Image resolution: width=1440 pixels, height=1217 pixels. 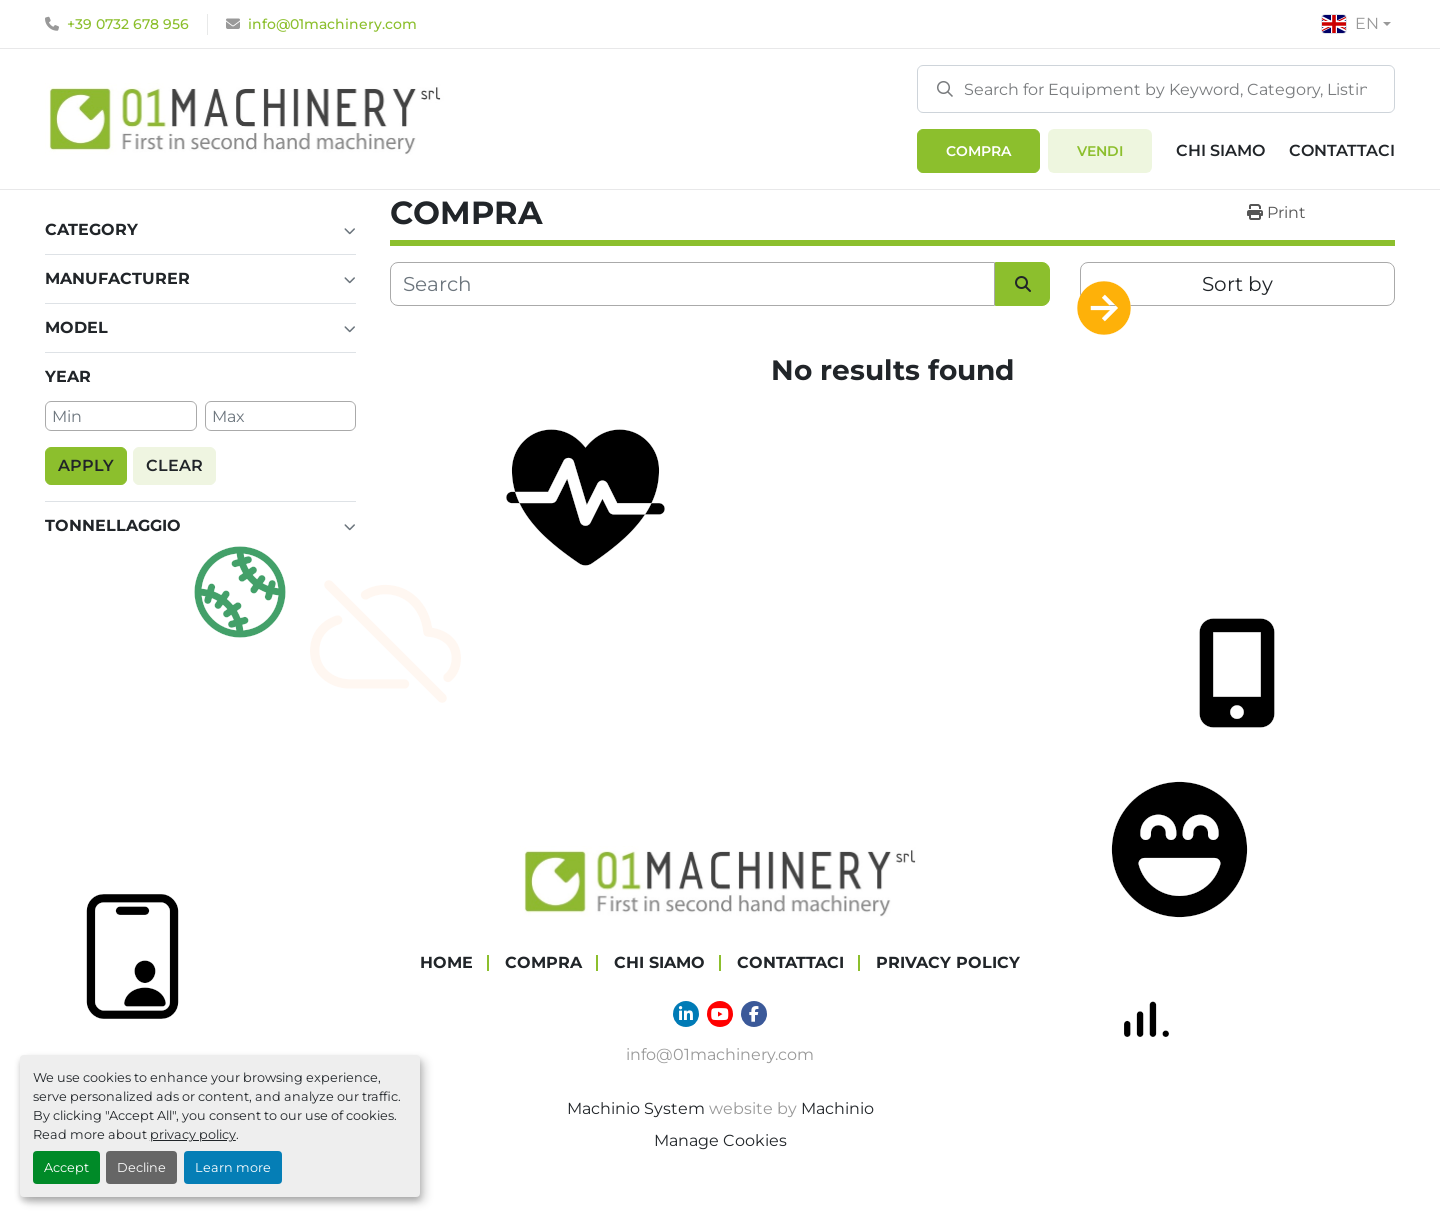 I want to click on indicates strong signal strength, so click(x=1146, y=1014).